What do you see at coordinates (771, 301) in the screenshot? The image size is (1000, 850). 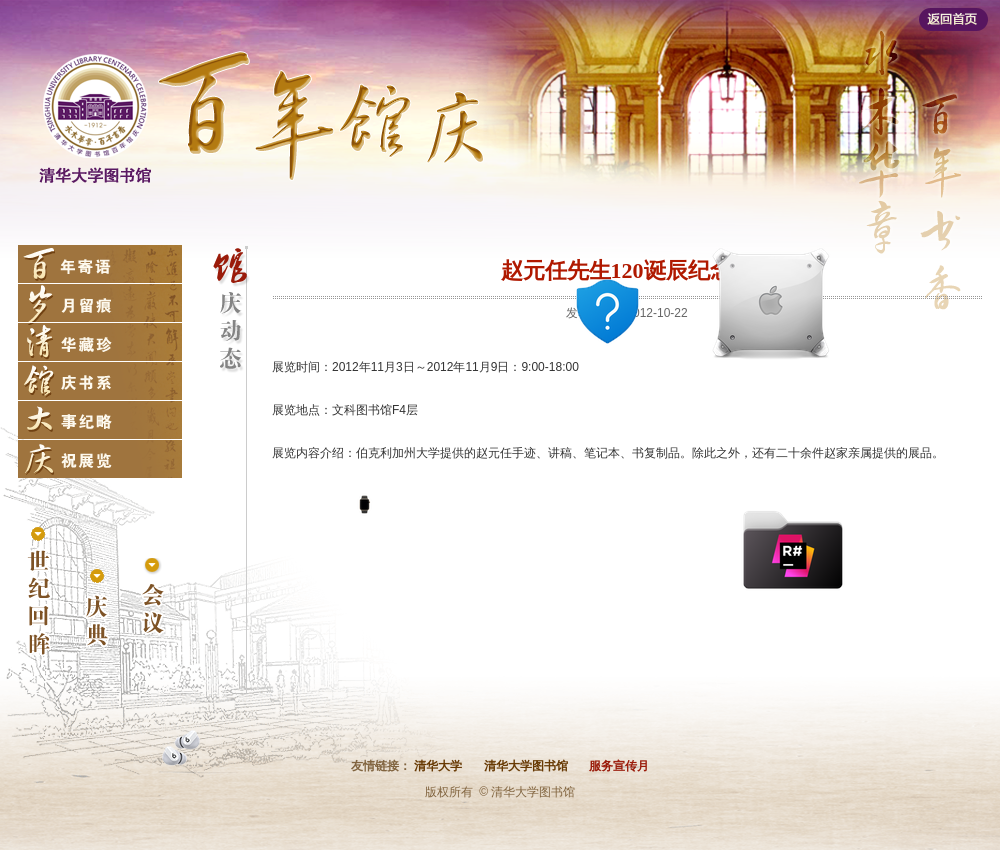 I see `represents a power mac g4 computer in system settings` at bounding box center [771, 301].